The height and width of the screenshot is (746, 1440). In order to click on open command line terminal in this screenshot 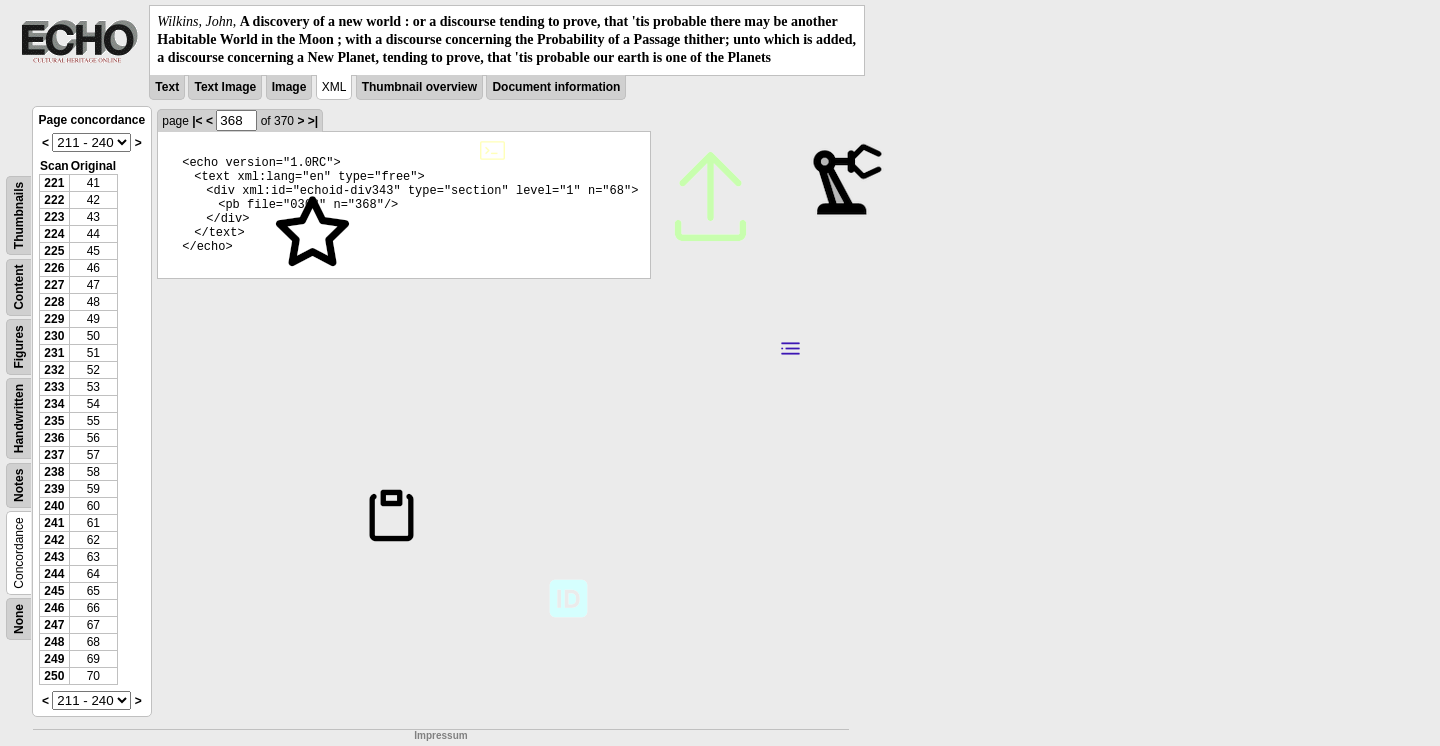, I will do `click(492, 150)`.